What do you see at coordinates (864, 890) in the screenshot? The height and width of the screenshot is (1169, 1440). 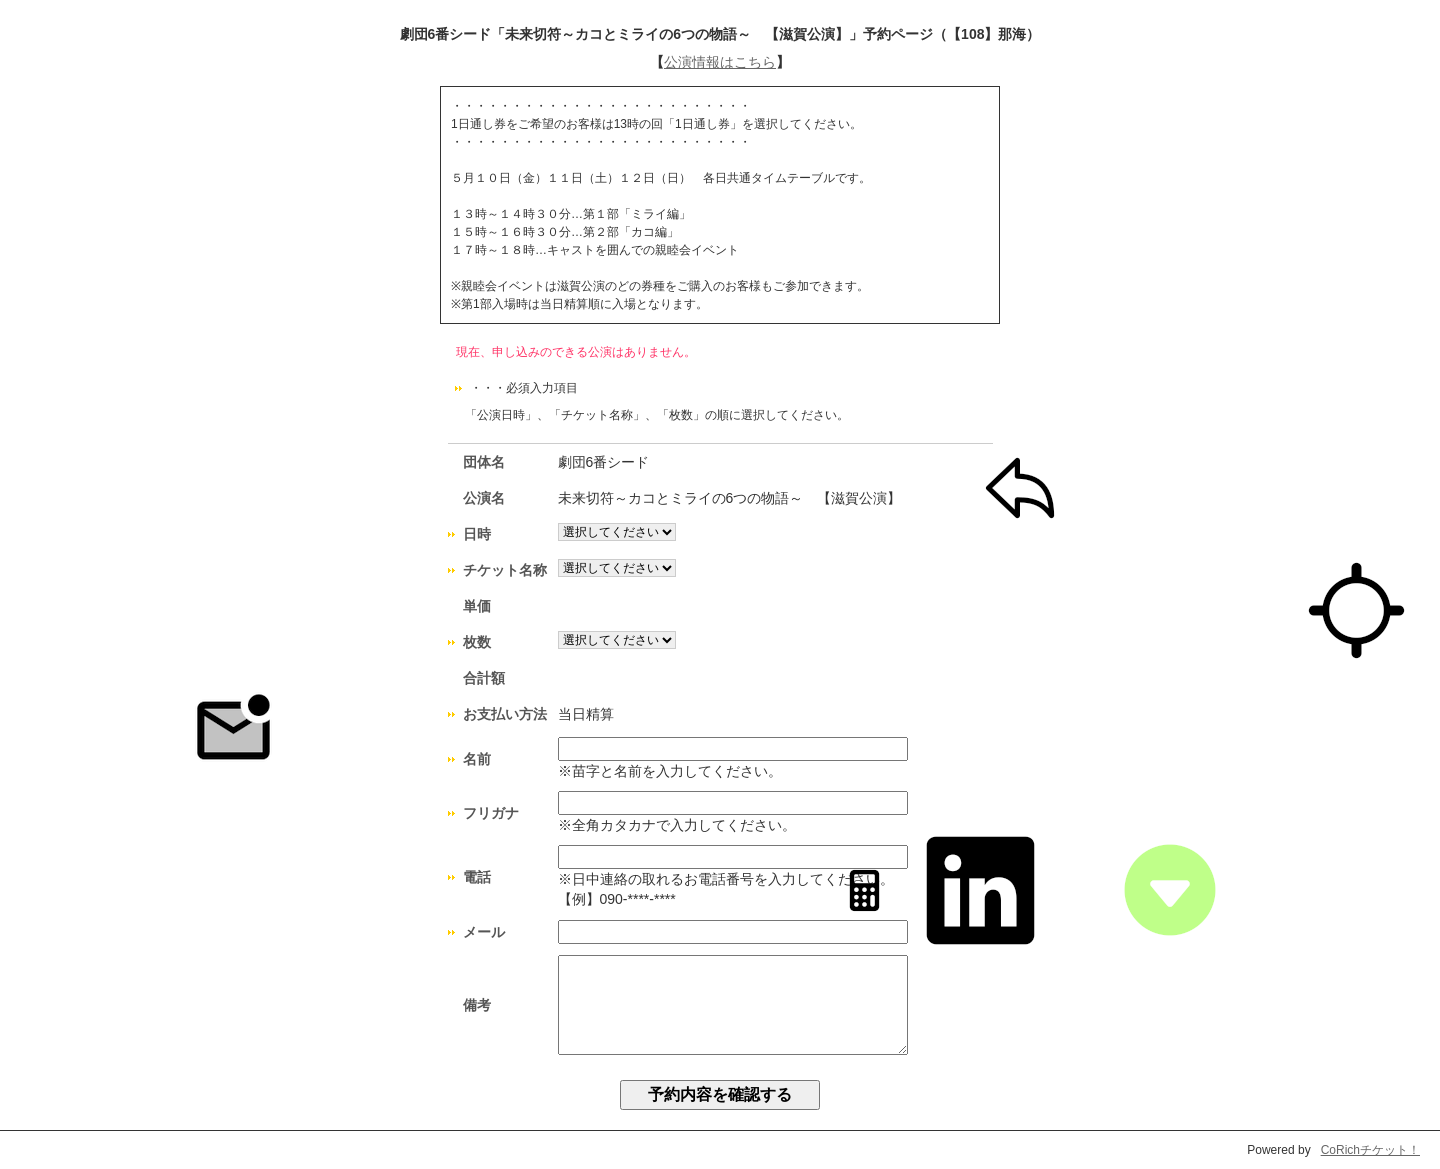 I see `open the calculator app` at bounding box center [864, 890].